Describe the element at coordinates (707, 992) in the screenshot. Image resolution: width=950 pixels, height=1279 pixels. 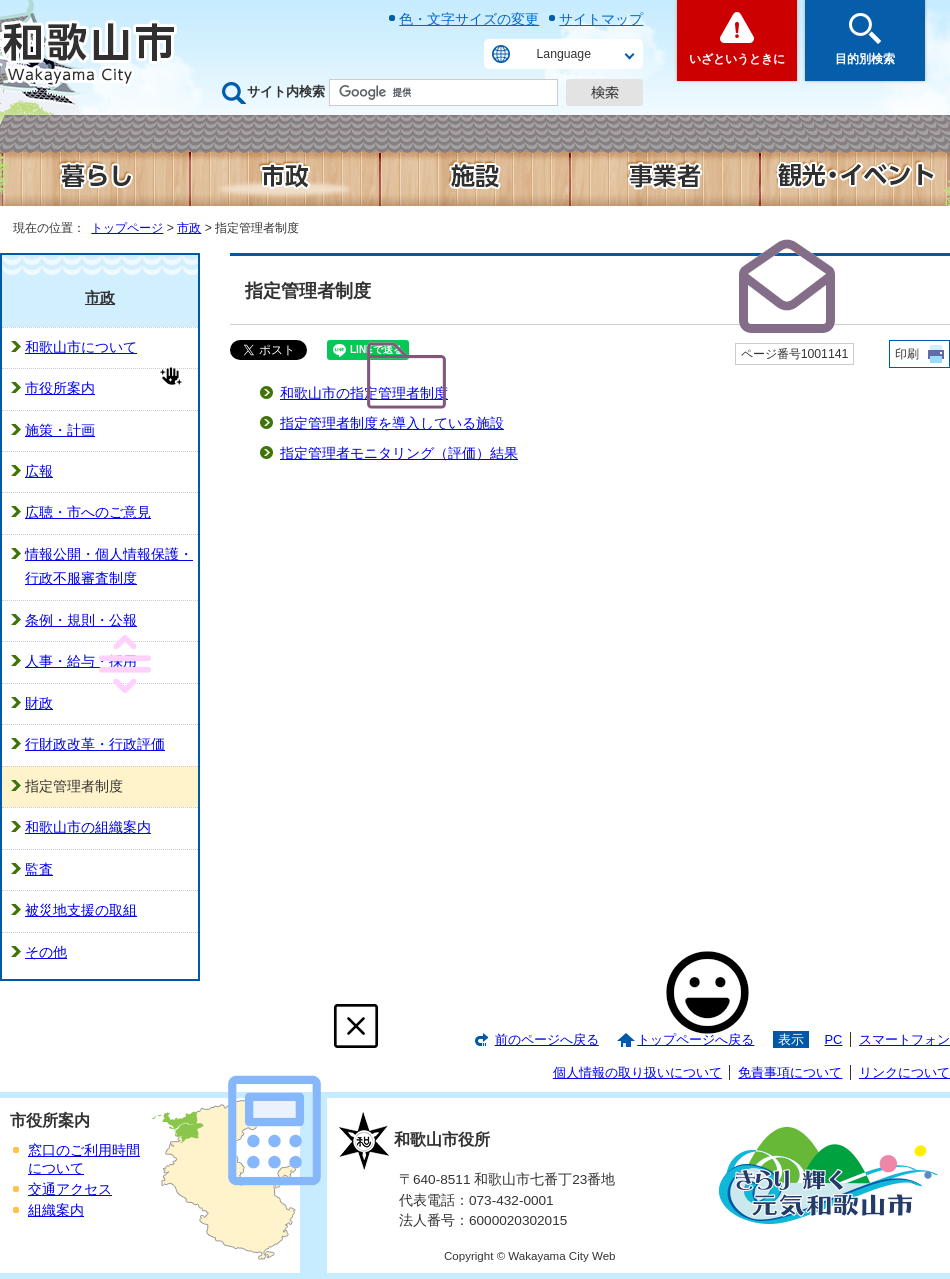
I see `react with laughter to a message or post` at that location.